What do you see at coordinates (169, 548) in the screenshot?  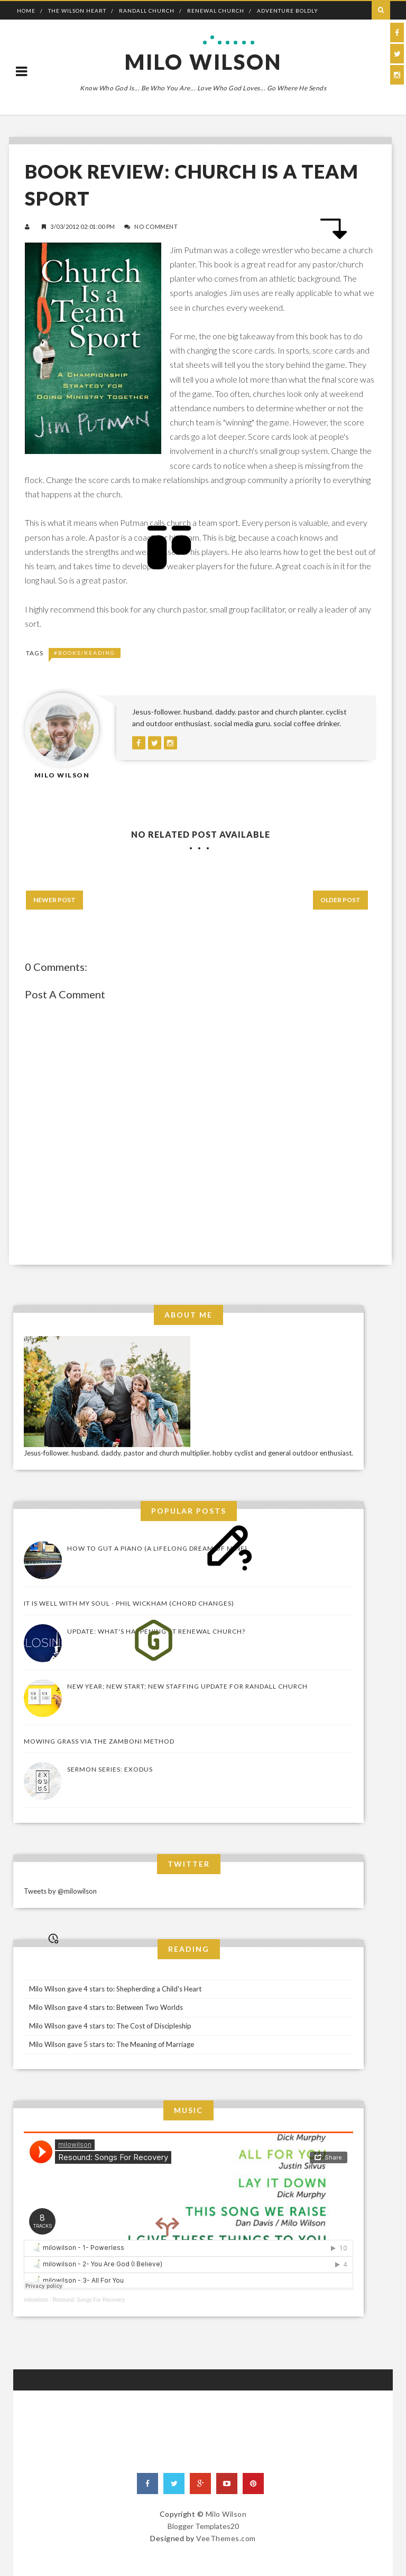 I see `switch to kanban board view` at bounding box center [169, 548].